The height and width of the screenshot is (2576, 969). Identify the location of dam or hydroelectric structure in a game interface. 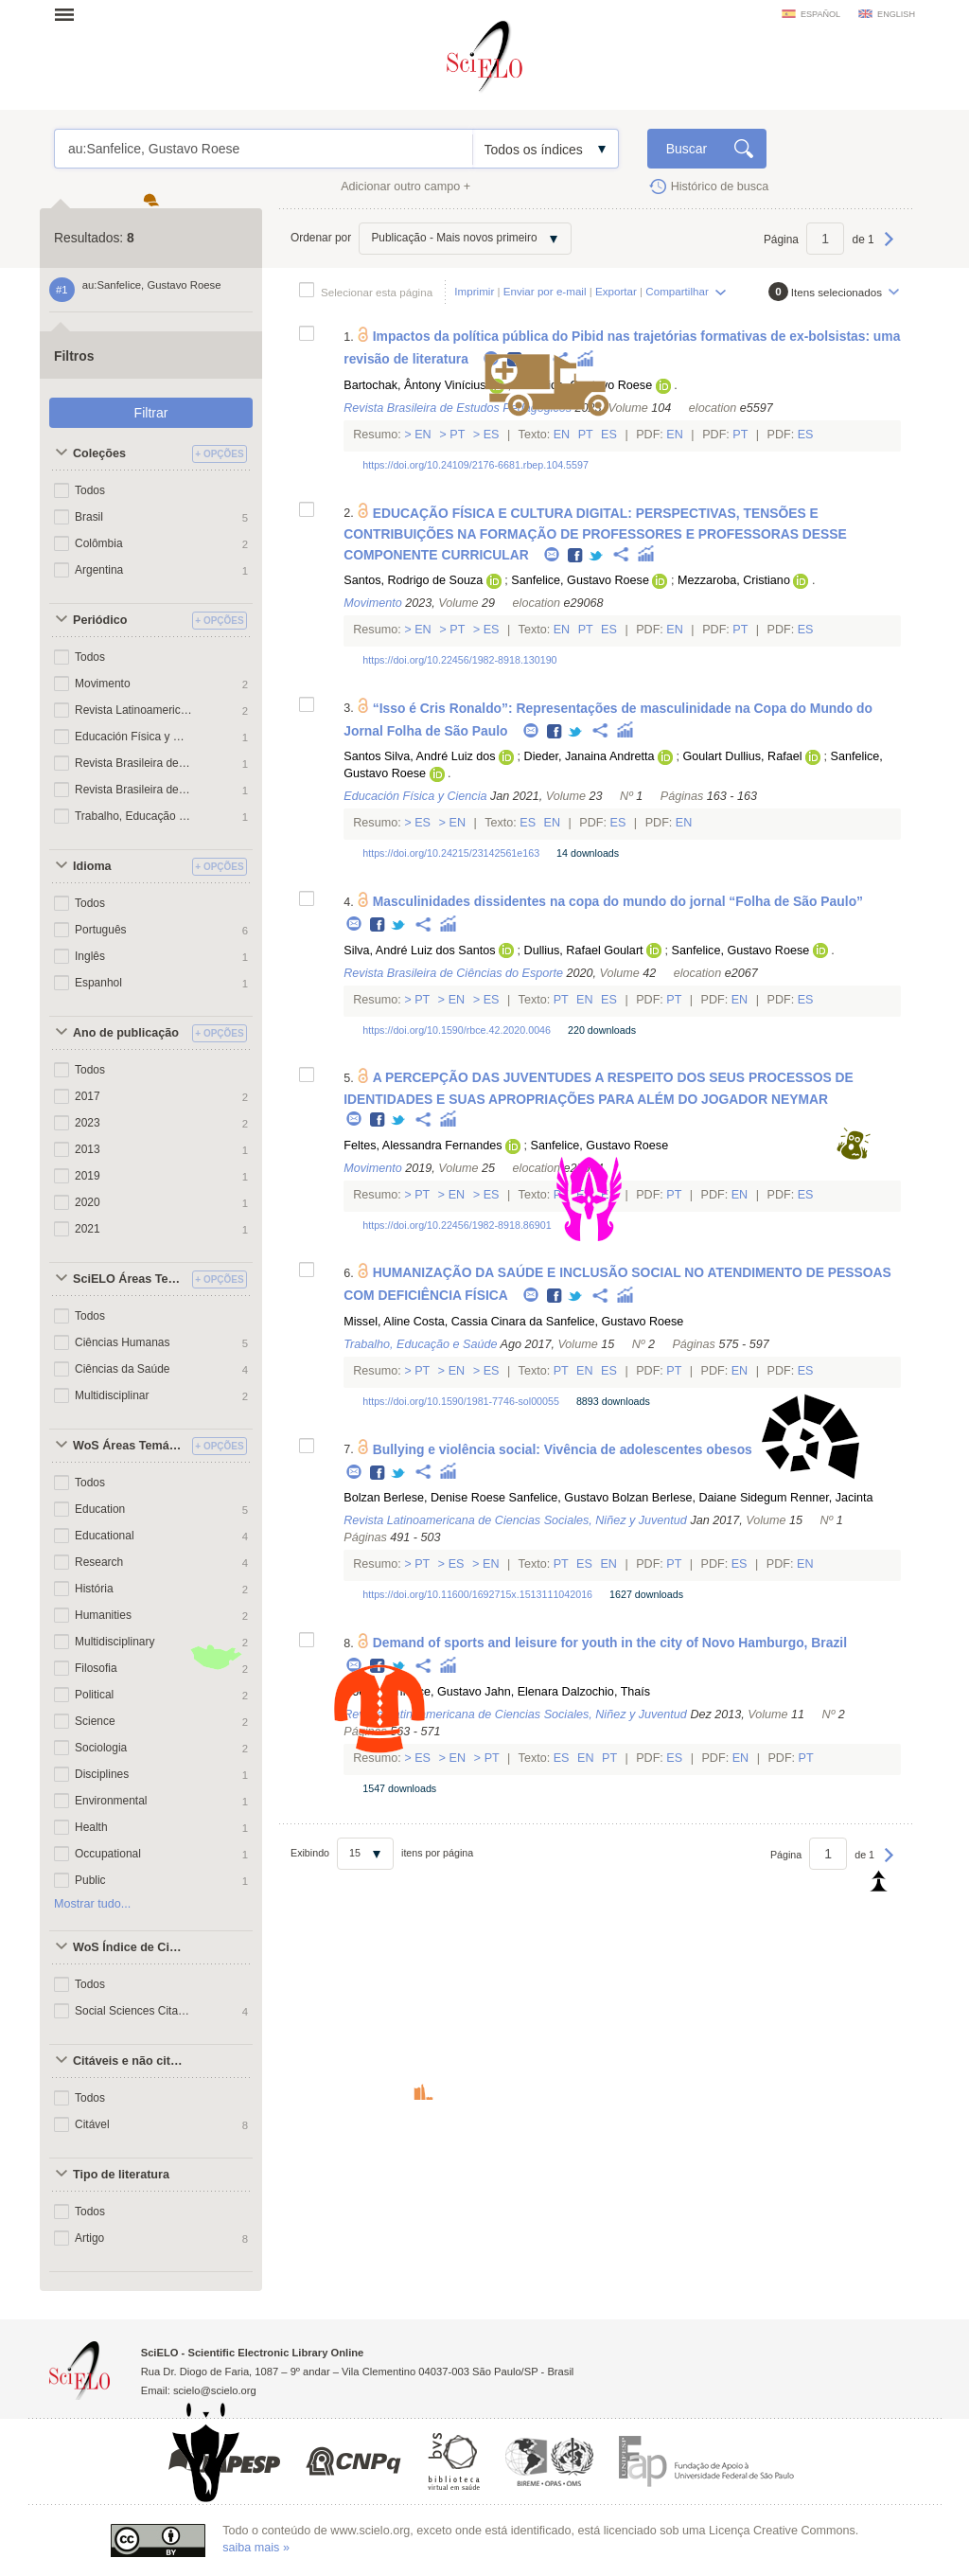
(423, 2090).